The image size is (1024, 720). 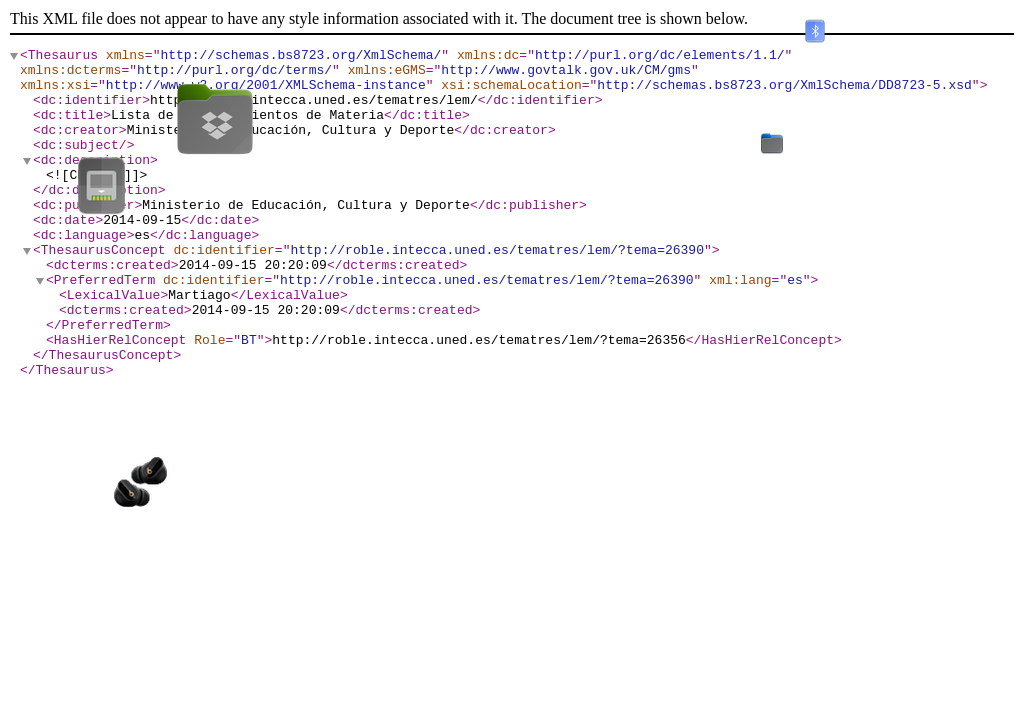 What do you see at coordinates (215, 119) in the screenshot?
I see `open your dropbox synced folder` at bounding box center [215, 119].